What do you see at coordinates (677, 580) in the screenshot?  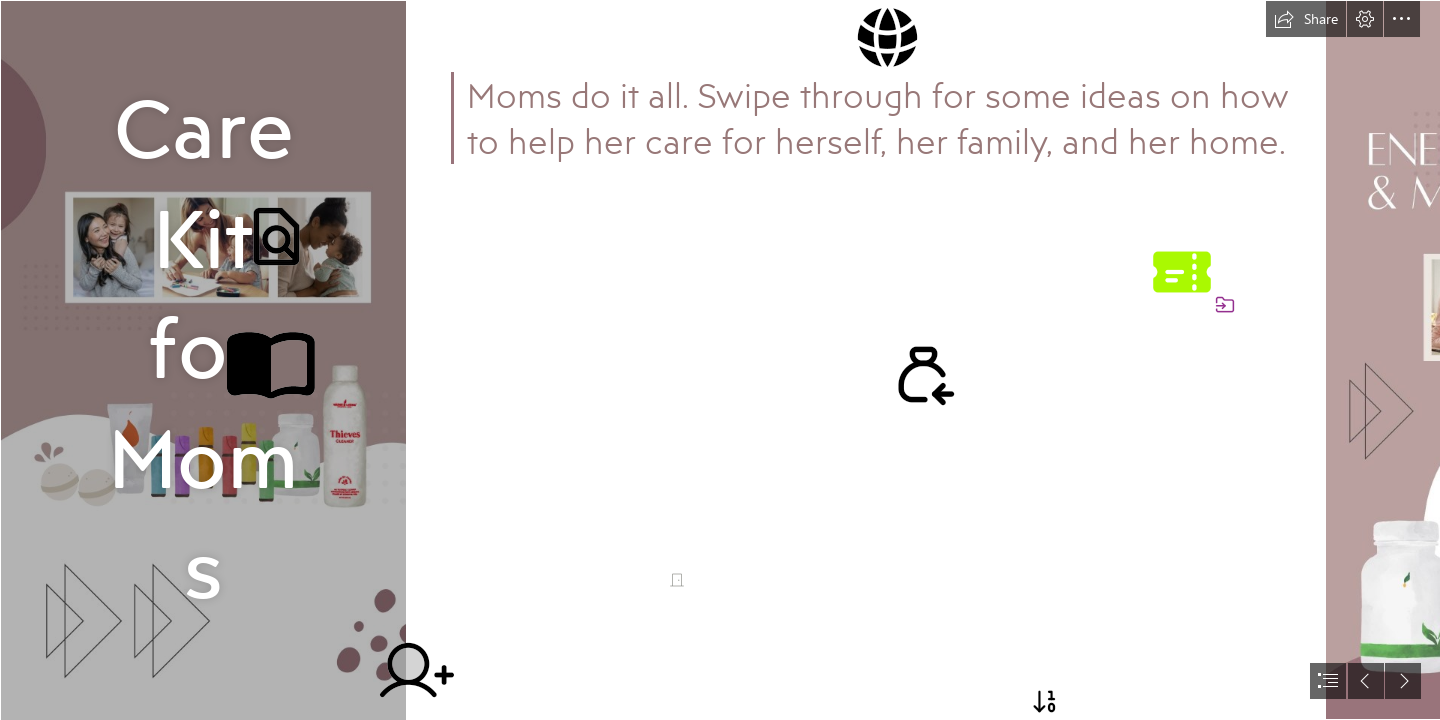 I see `exit or log out of the application` at bounding box center [677, 580].